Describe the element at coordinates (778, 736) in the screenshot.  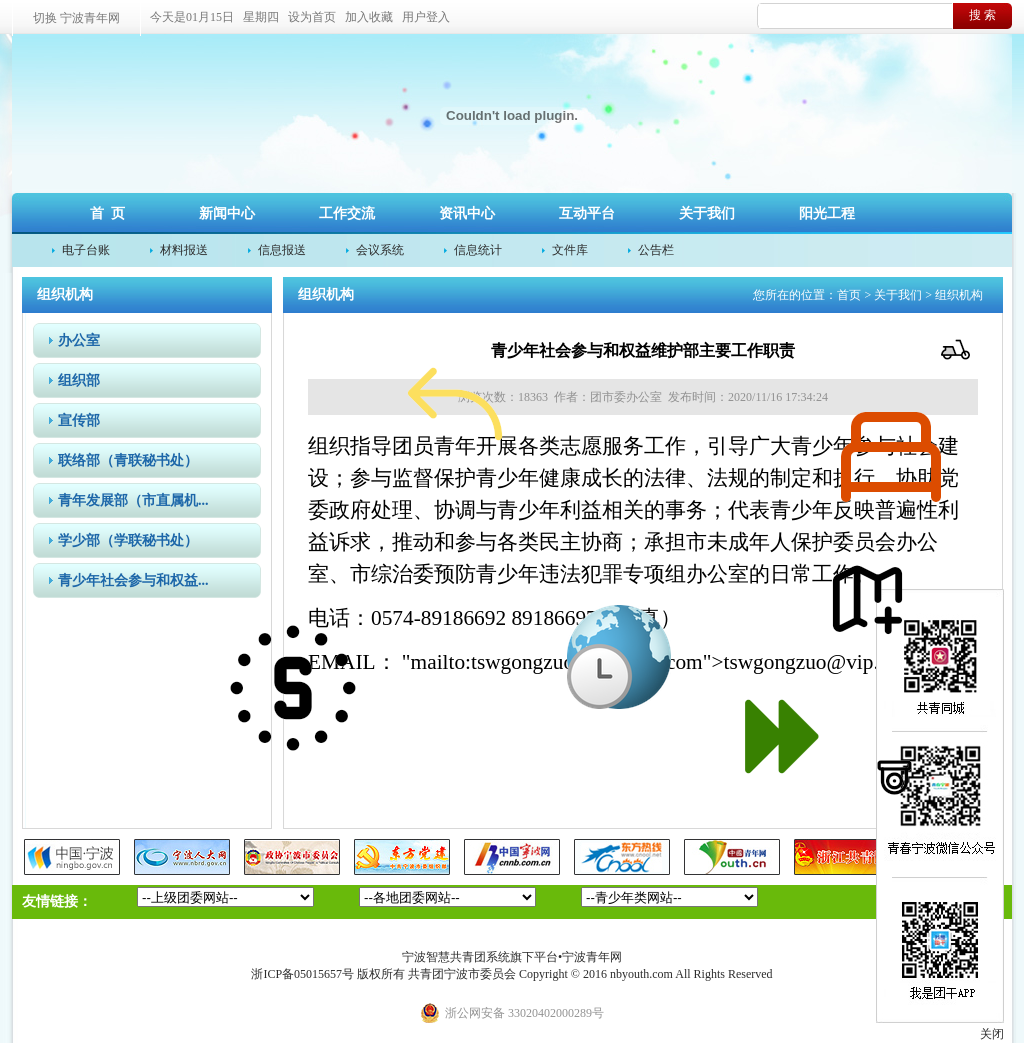
I see `skip forward or fast forward` at that location.